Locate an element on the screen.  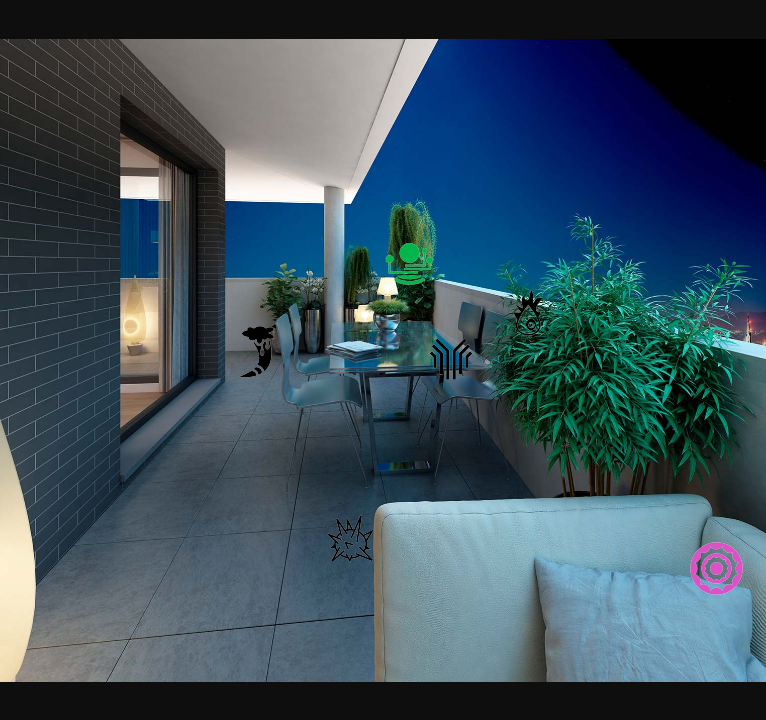
viking-themed beverage or tavern feature is located at coordinates (257, 351).